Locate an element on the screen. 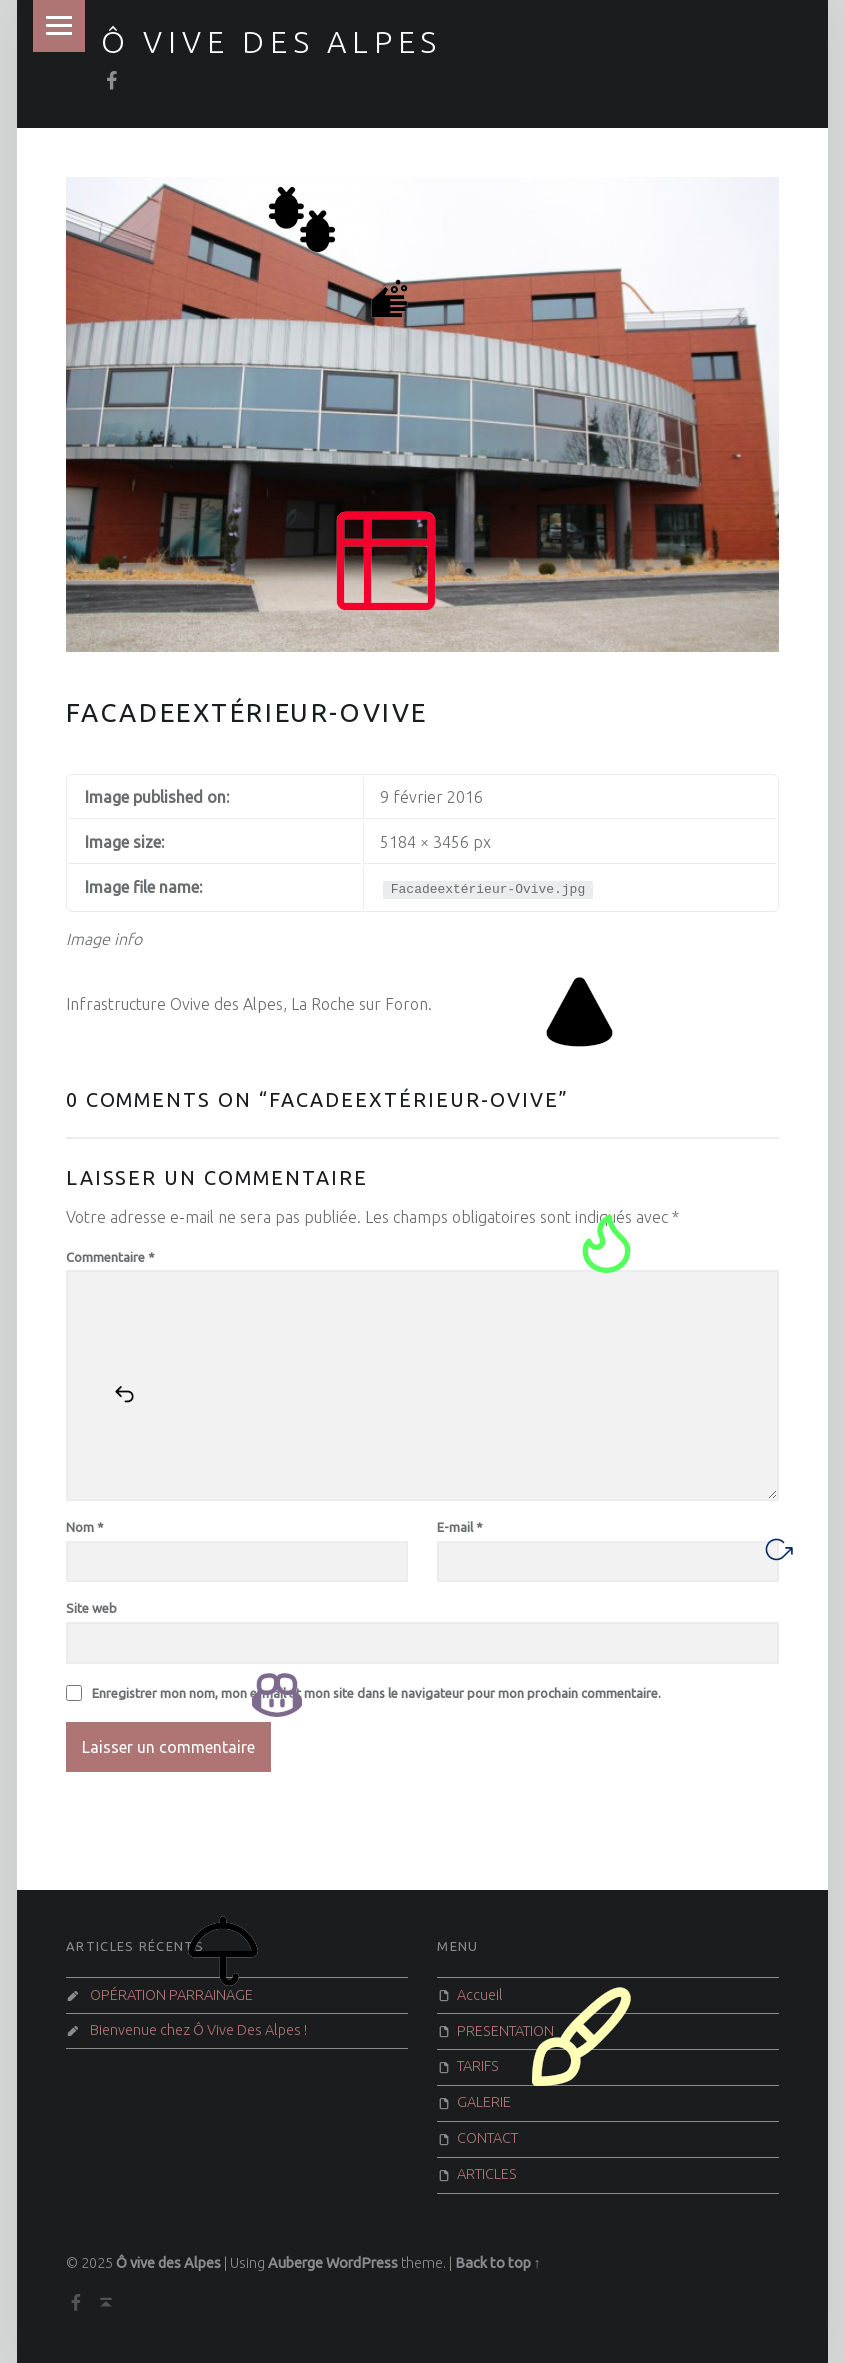 The width and height of the screenshot is (845, 2363). undo the last action is located at coordinates (124, 1394).